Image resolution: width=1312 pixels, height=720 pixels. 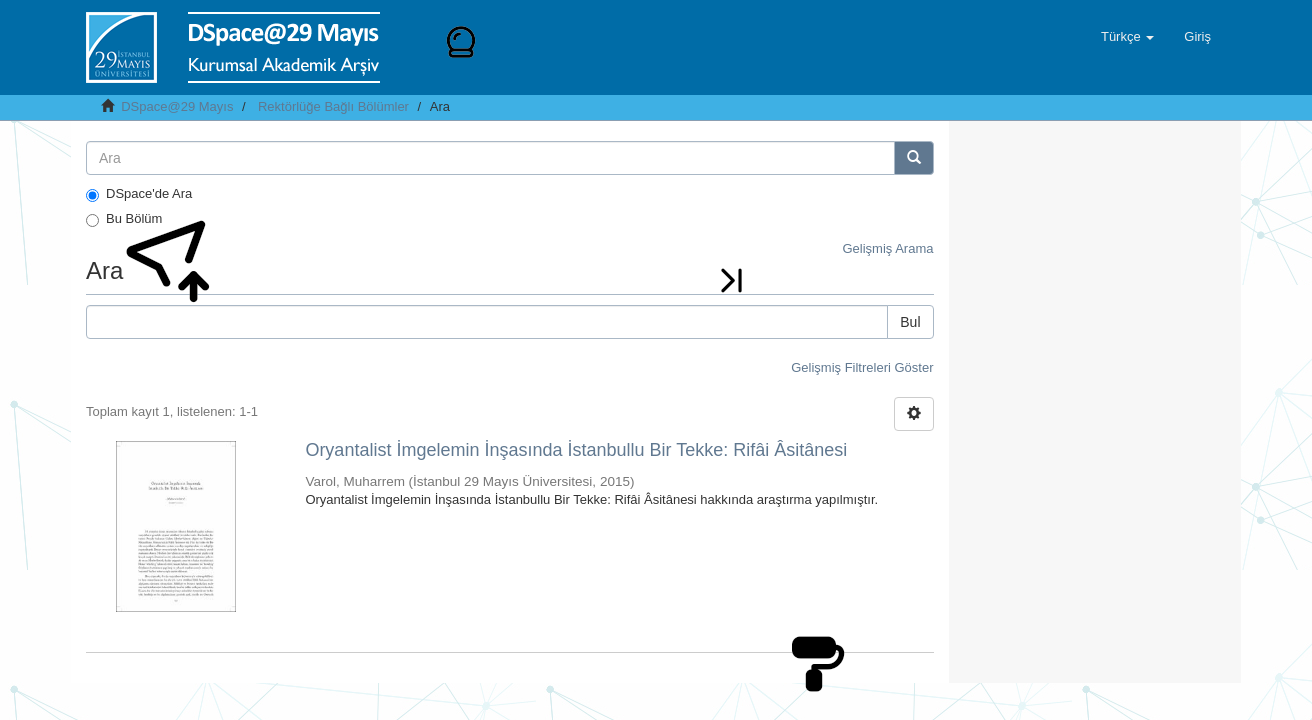 I want to click on skip to the end of a playlist or track, so click(x=731, y=280).